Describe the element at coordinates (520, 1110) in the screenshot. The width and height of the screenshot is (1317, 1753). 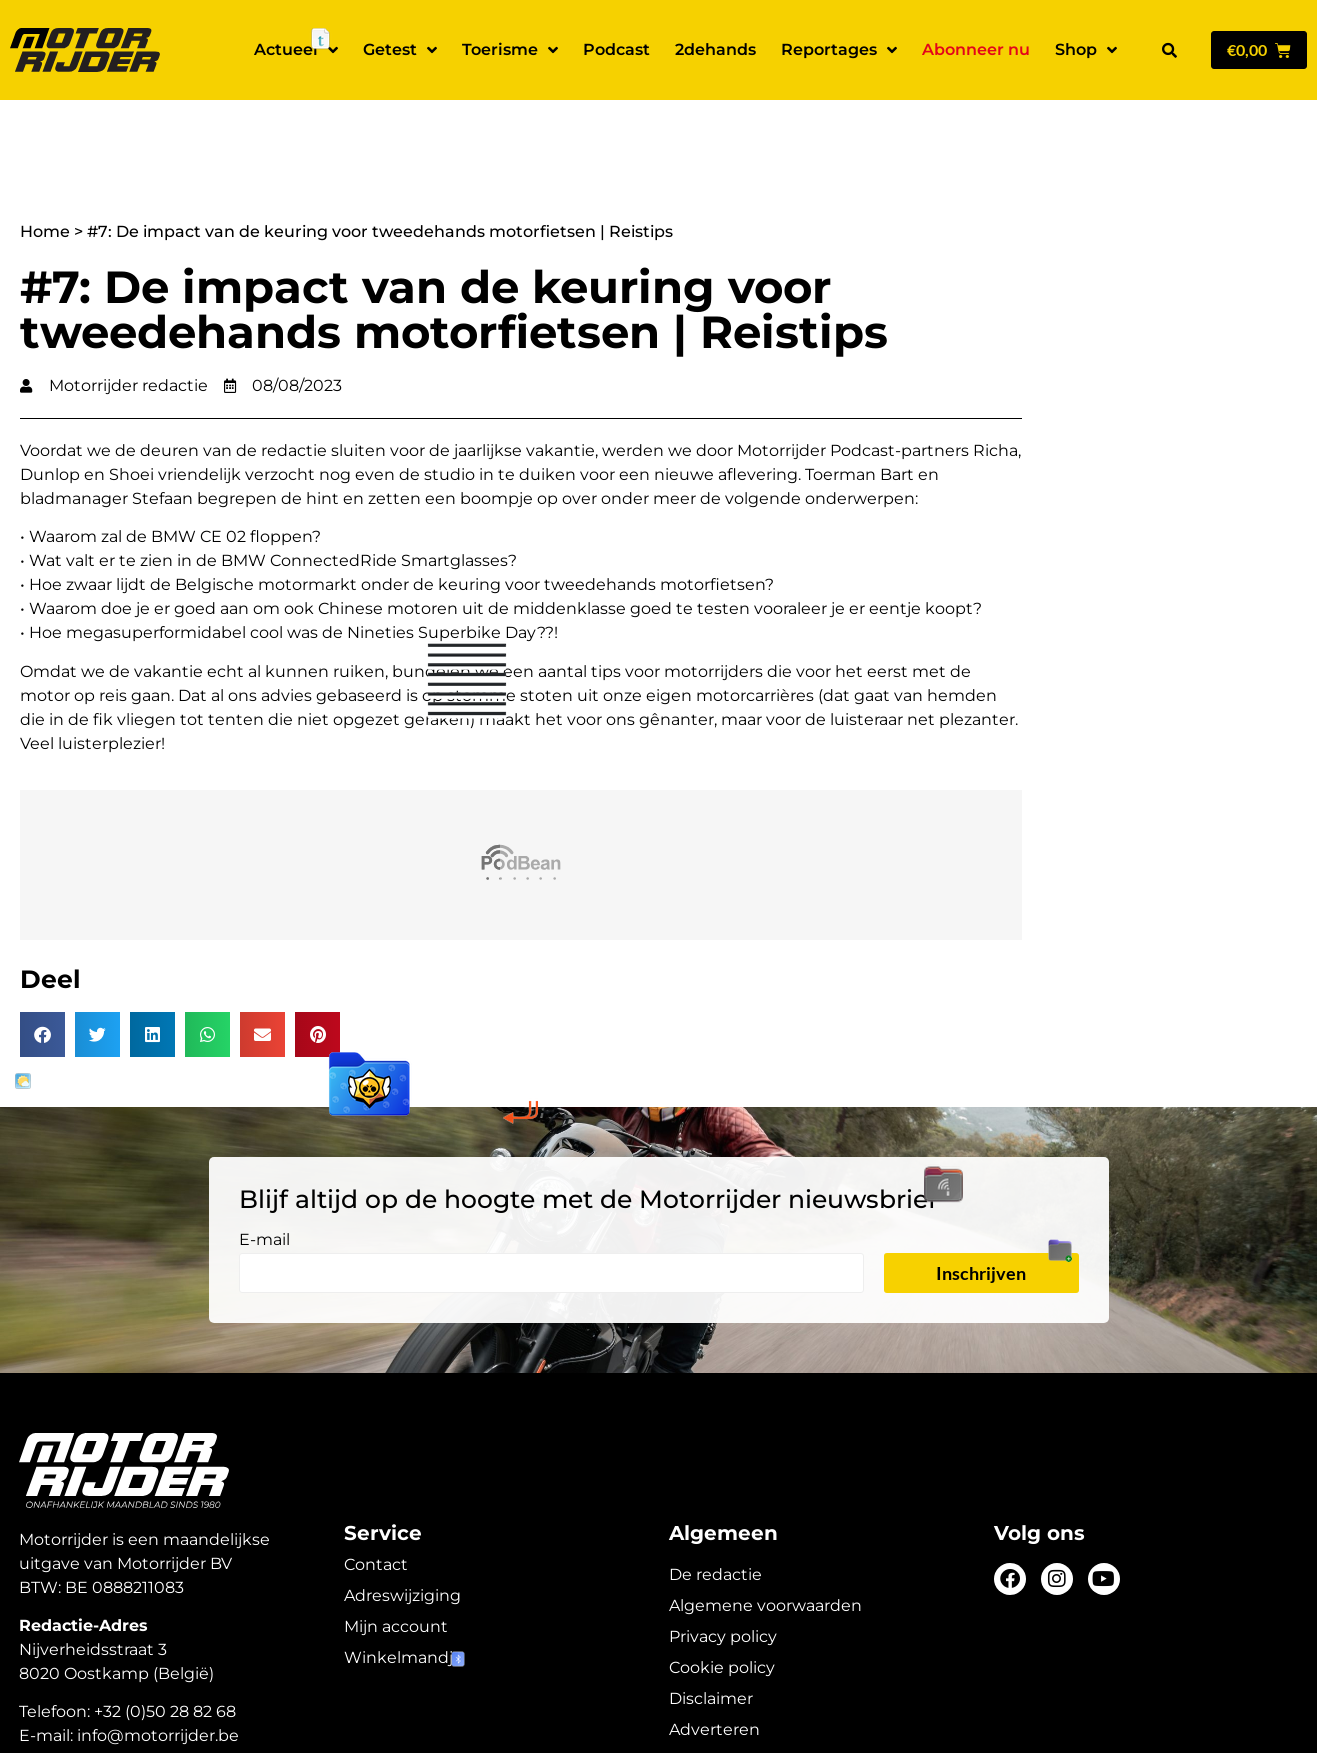
I see `reply to all recipients of an email` at that location.